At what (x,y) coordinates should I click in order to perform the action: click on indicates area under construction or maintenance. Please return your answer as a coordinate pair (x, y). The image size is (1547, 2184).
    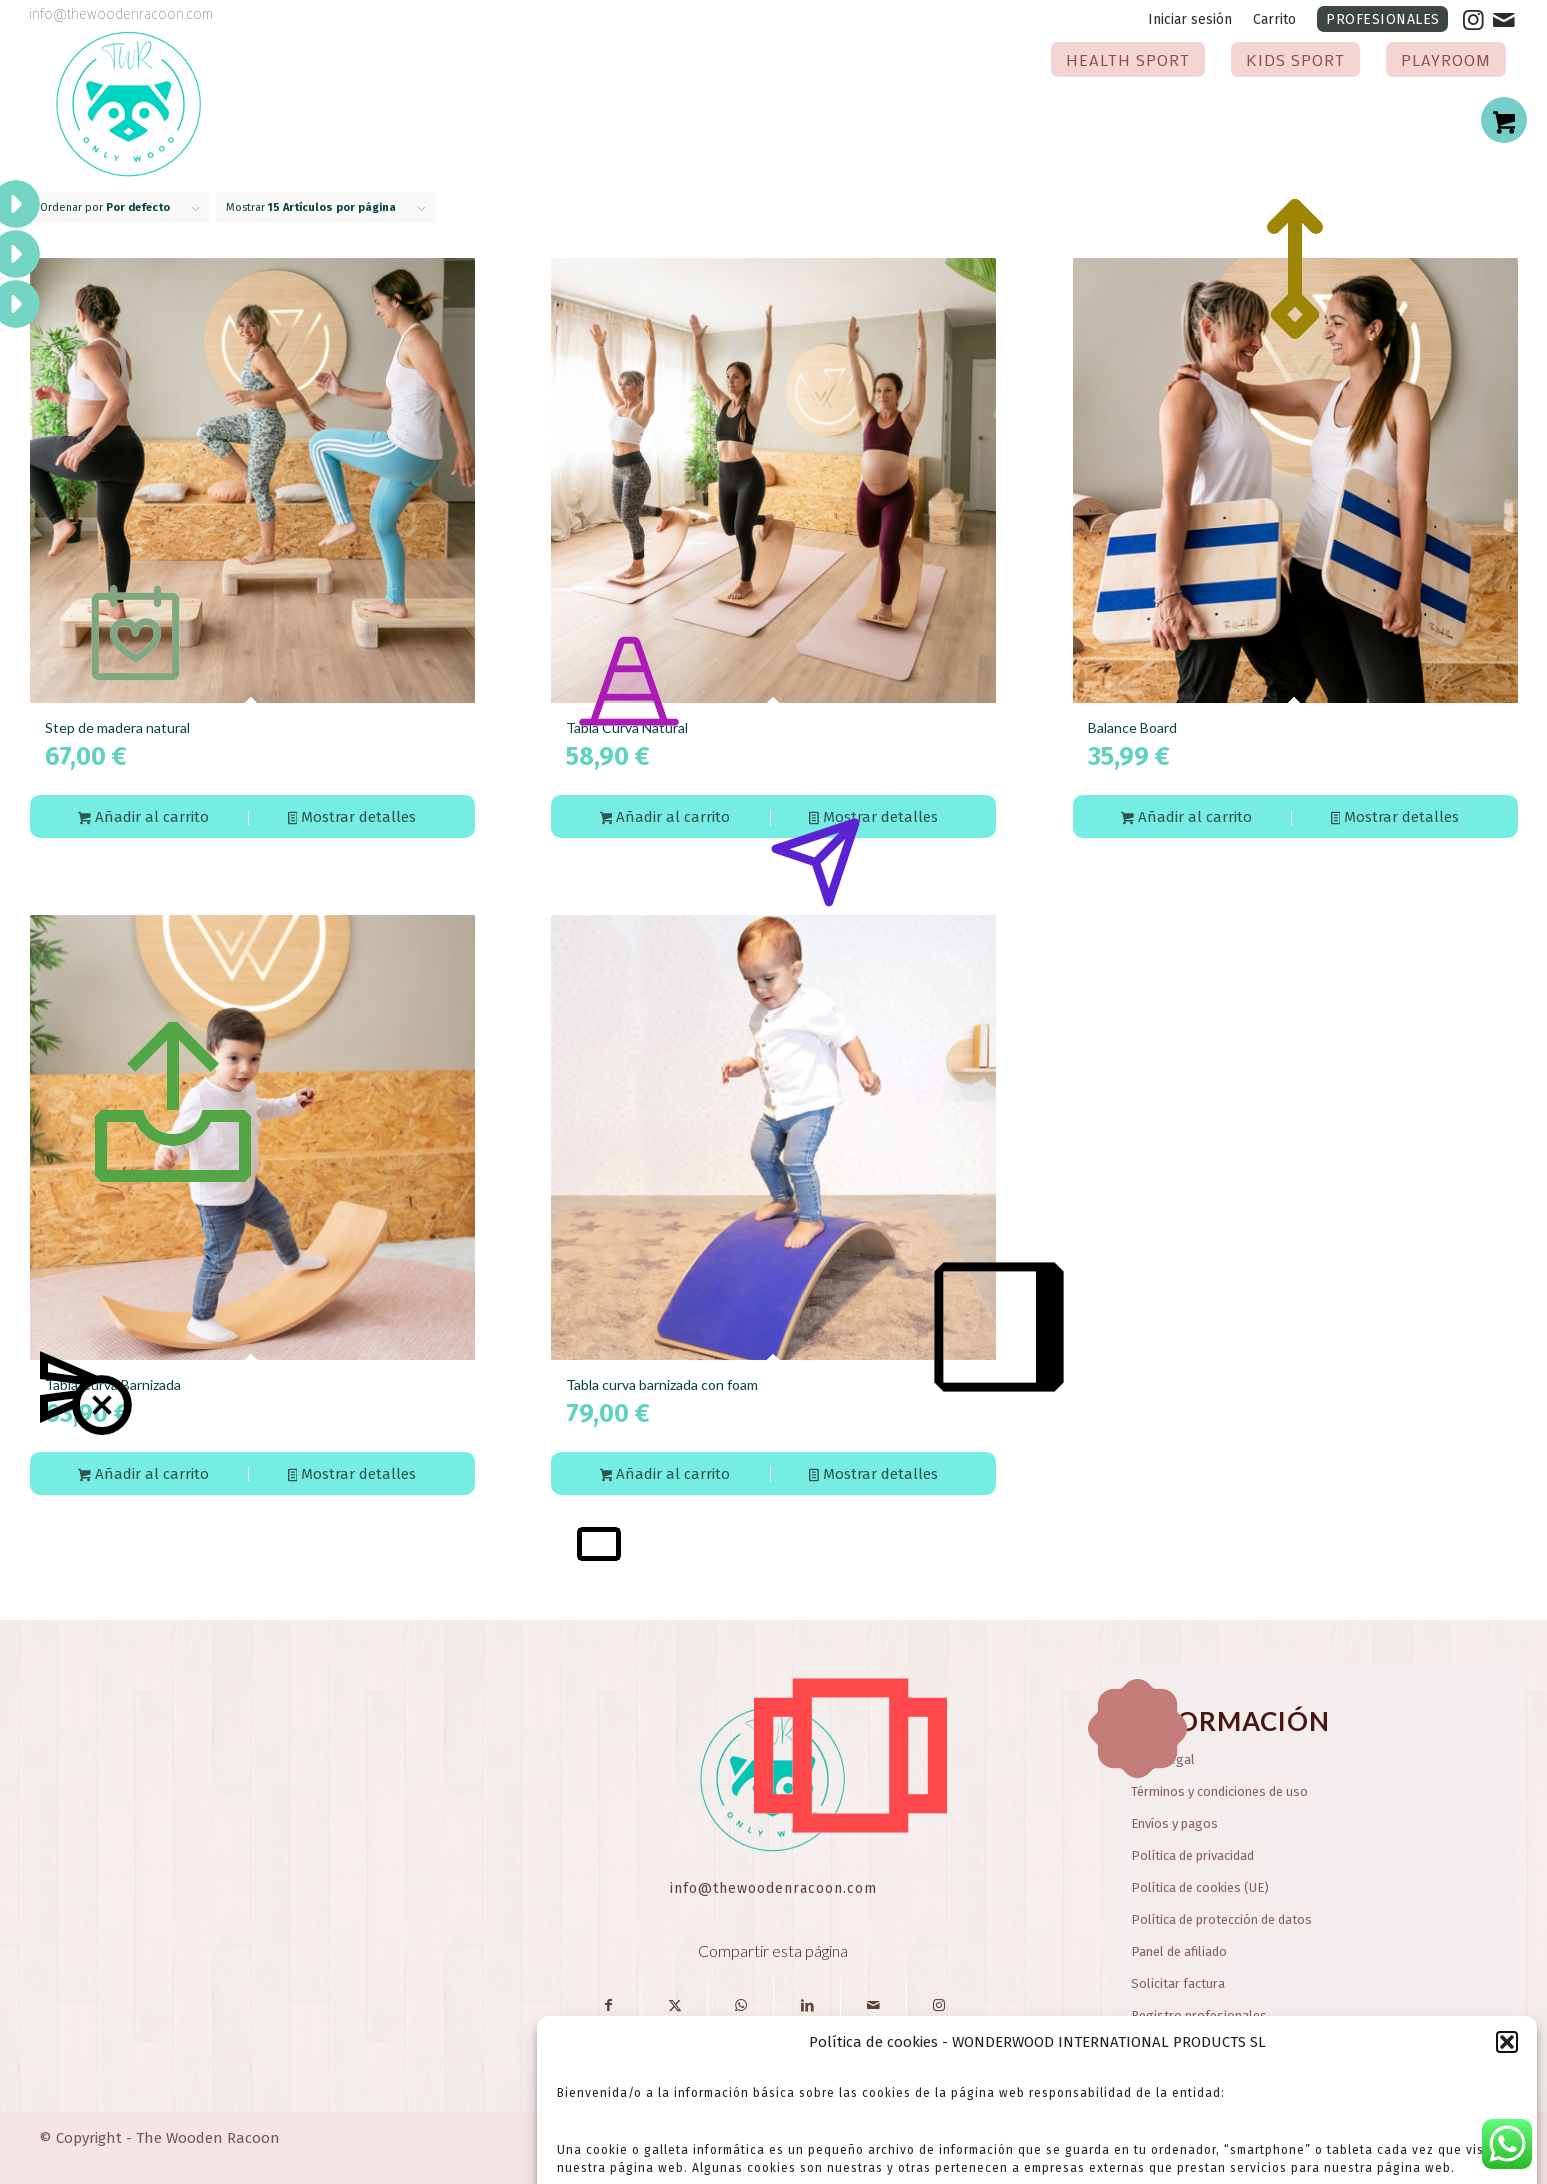
    Looking at the image, I should click on (629, 683).